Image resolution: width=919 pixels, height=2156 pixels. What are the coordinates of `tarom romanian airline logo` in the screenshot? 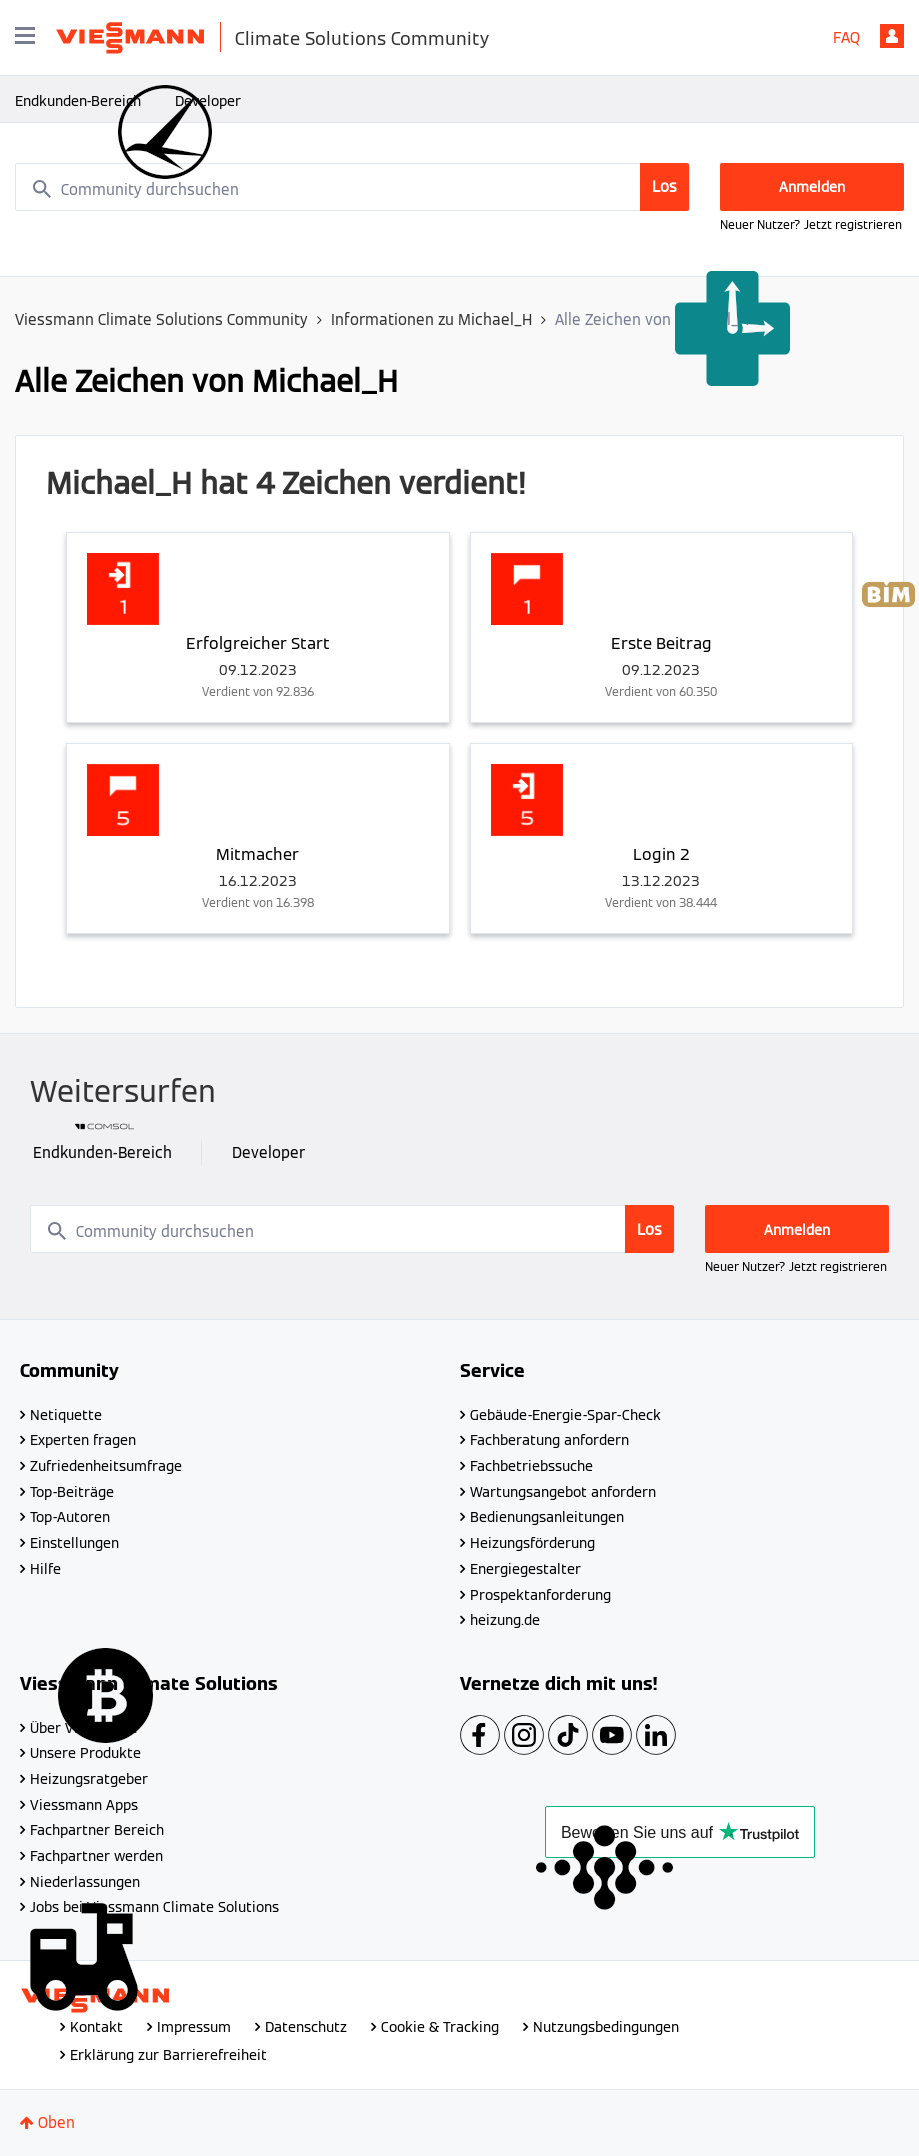 It's located at (165, 132).